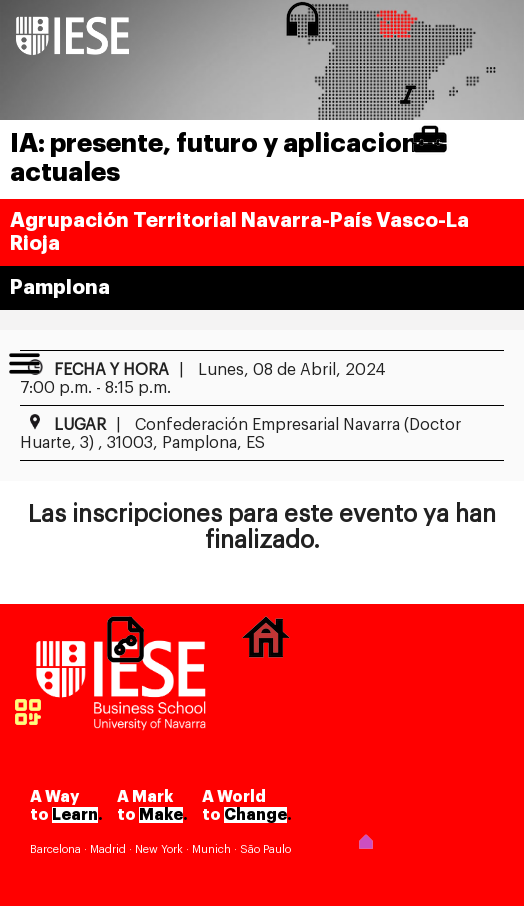 The image size is (524, 906). I want to click on scan a qr code, so click(28, 712).